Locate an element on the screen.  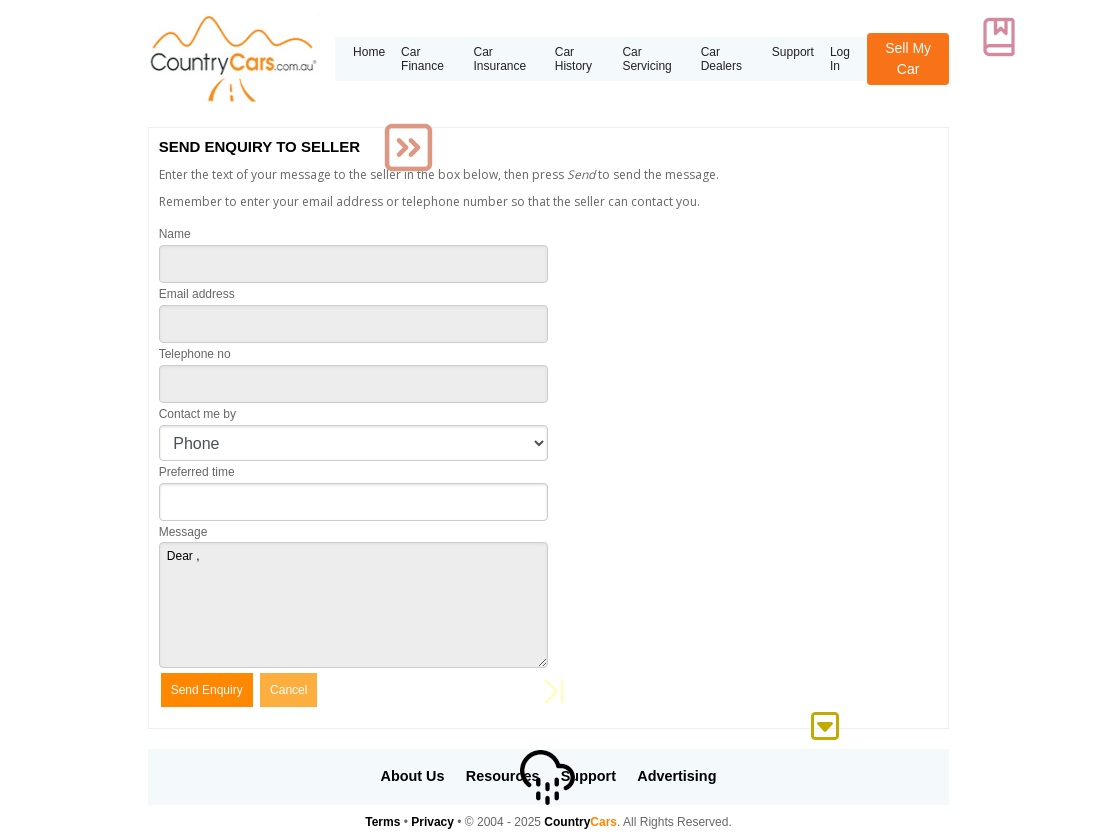
indicates light rain or drizzle in weather forecast is located at coordinates (547, 777).